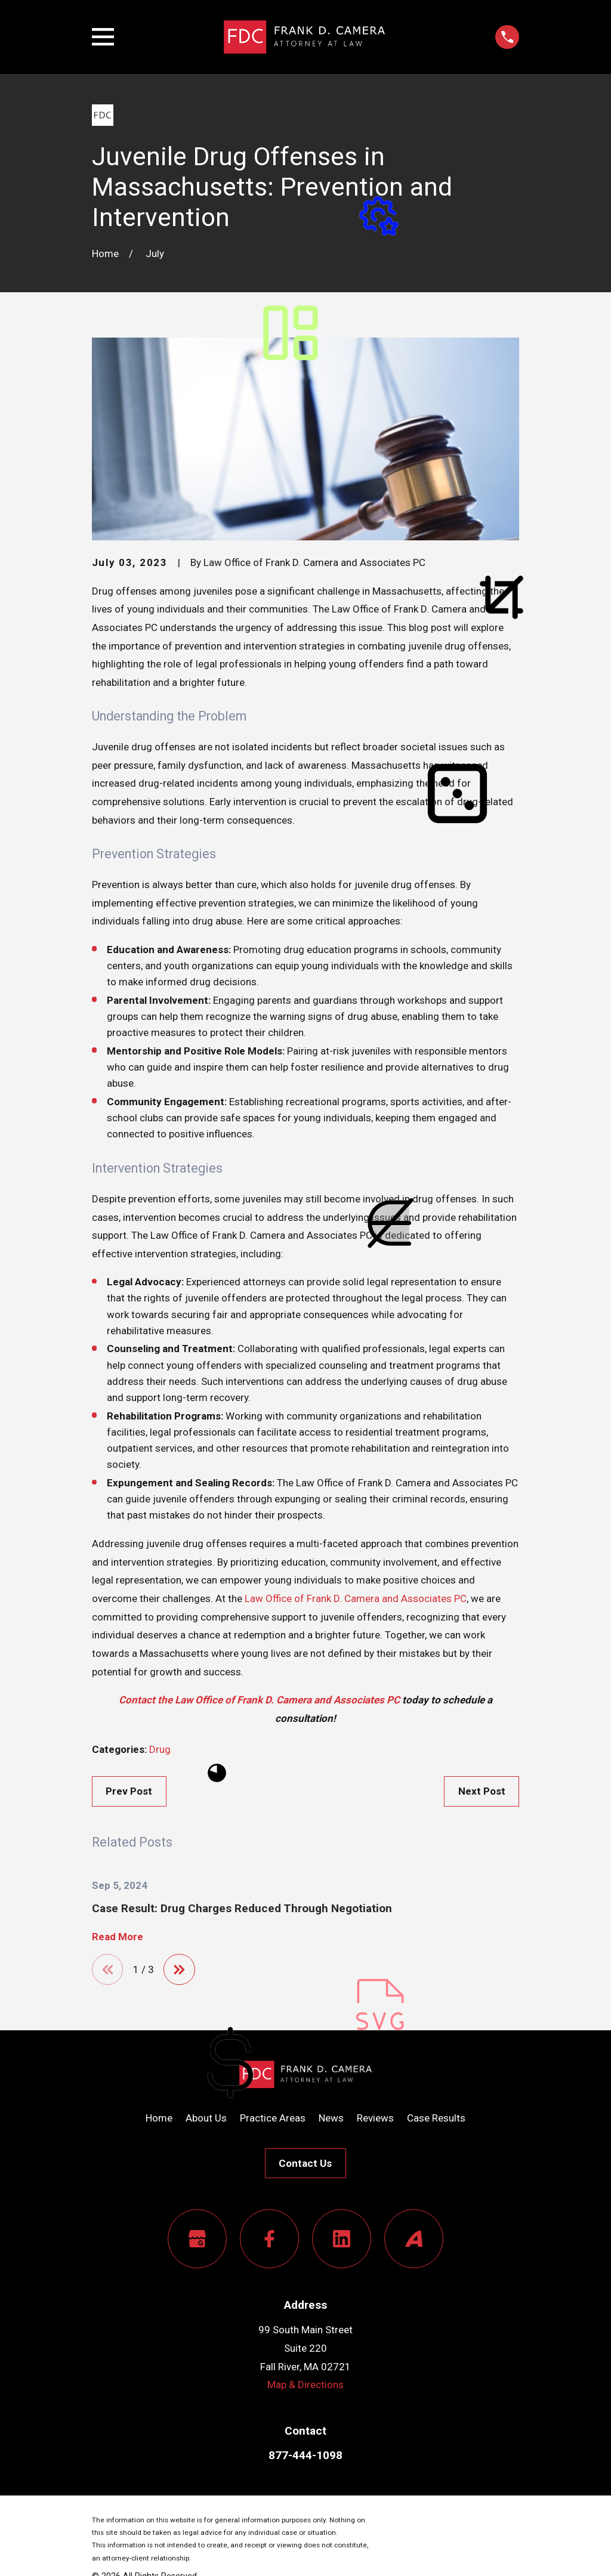 Image resolution: width=611 pixels, height=2576 pixels. What do you see at coordinates (217, 1773) in the screenshot?
I see `indicates 80% progress or completion` at bounding box center [217, 1773].